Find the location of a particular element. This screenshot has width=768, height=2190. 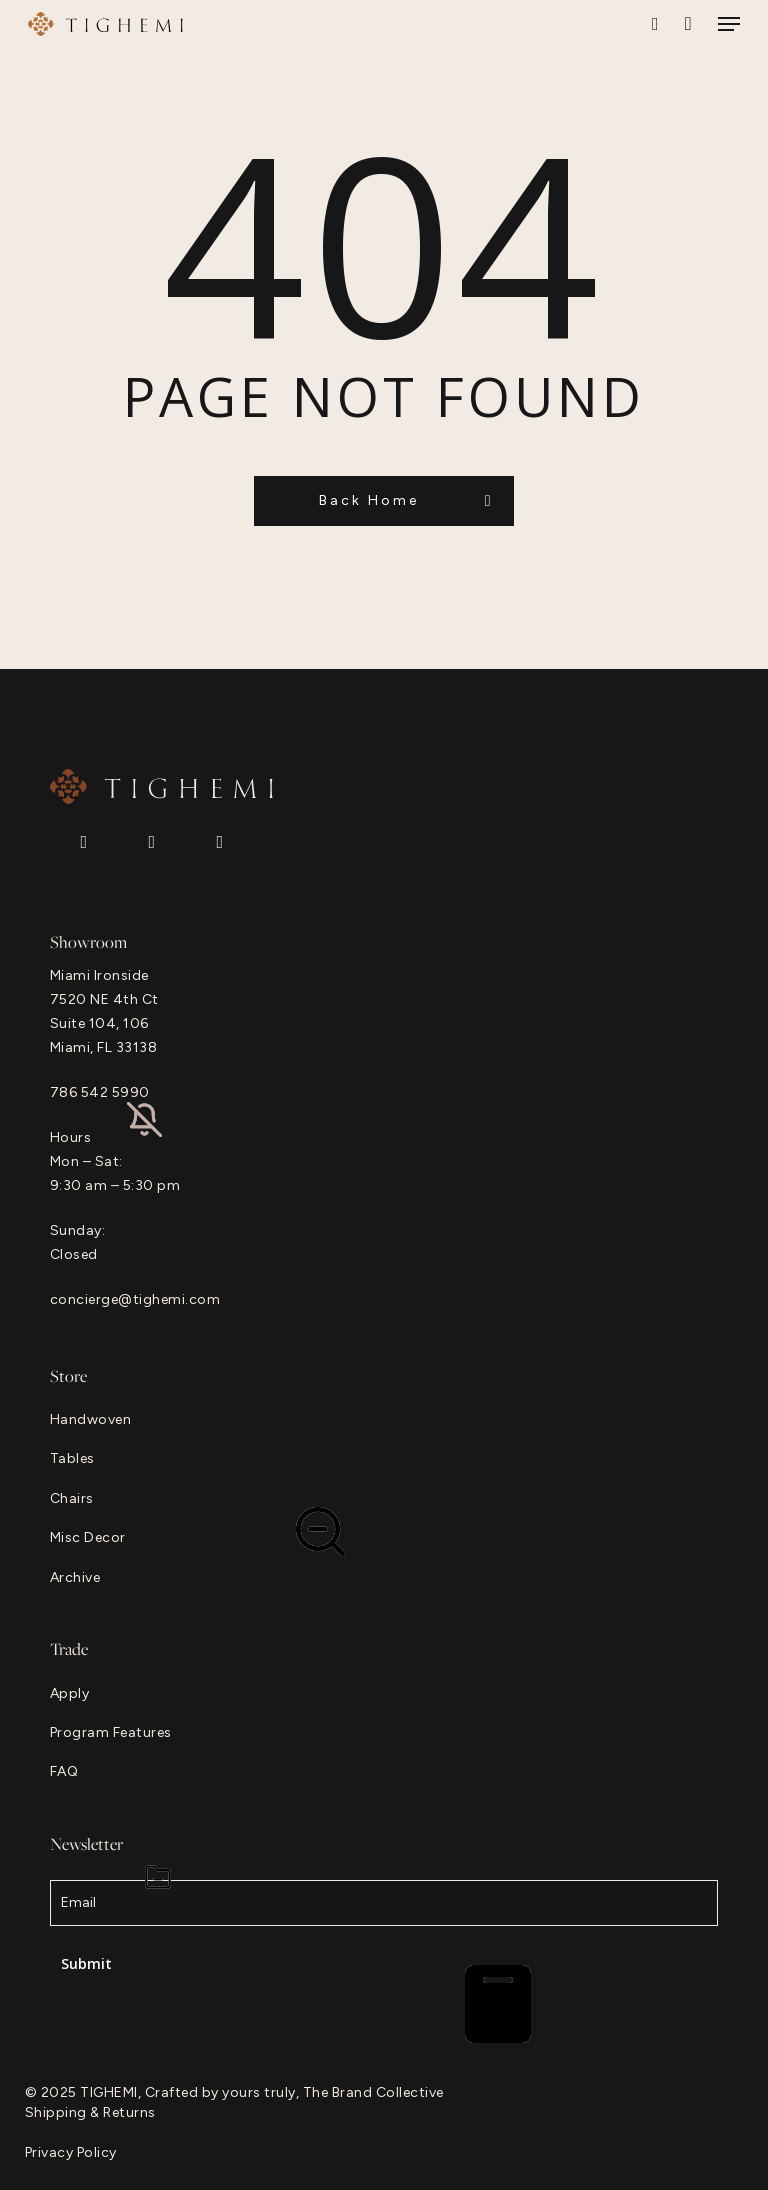

zoom out to see more content is located at coordinates (320, 1531).